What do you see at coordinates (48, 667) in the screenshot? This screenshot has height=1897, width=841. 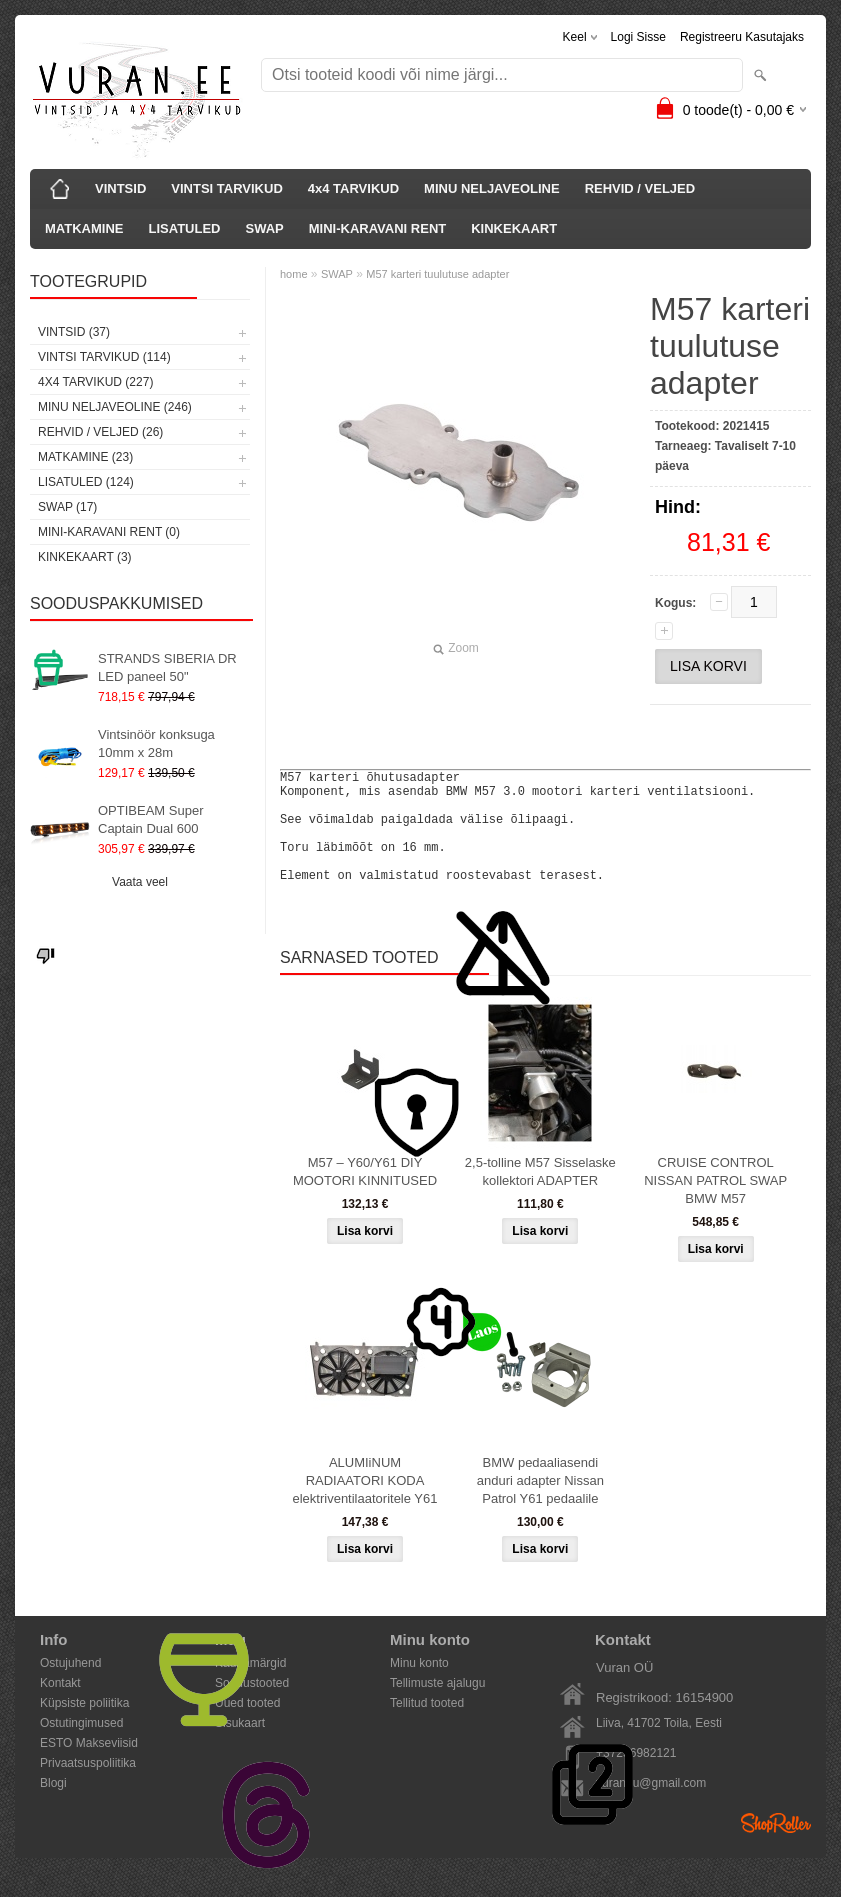 I see `order a coffee or beverage` at bounding box center [48, 667].